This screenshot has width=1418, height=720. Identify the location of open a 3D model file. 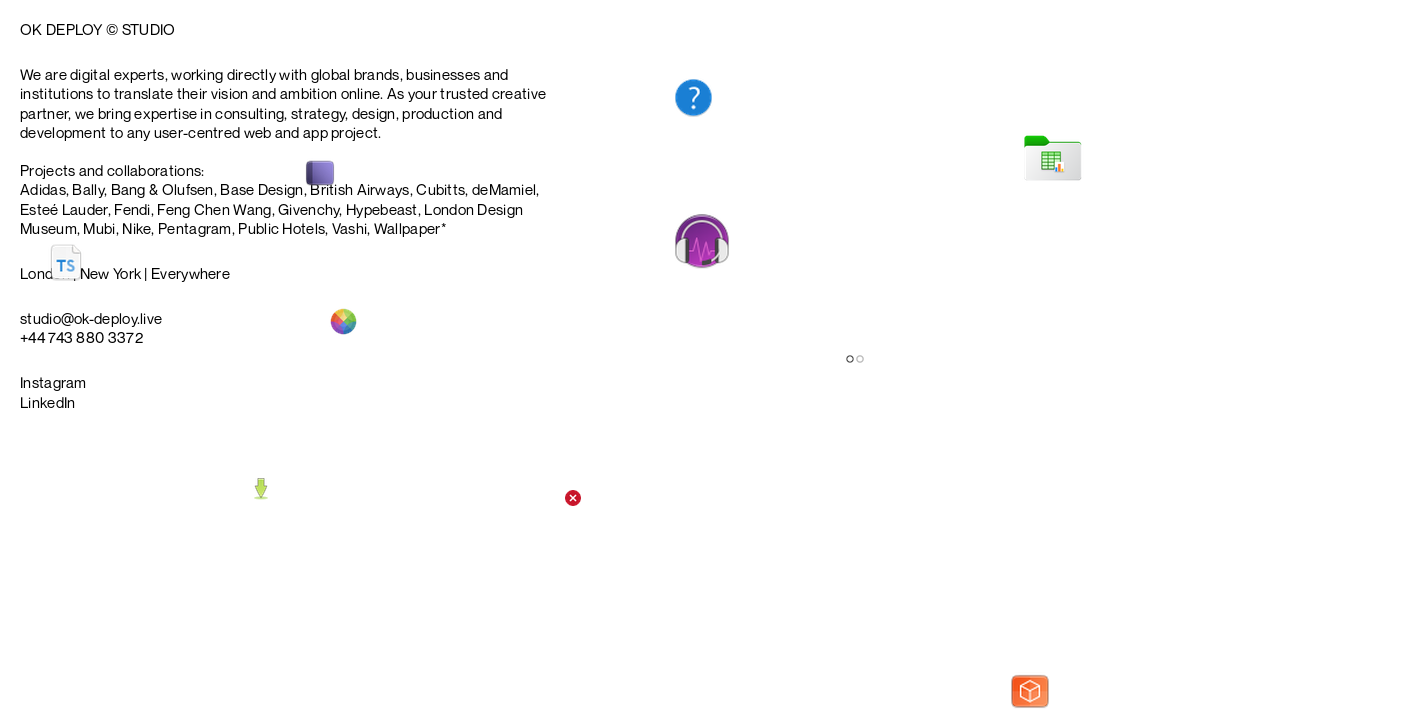
(1030, 690).